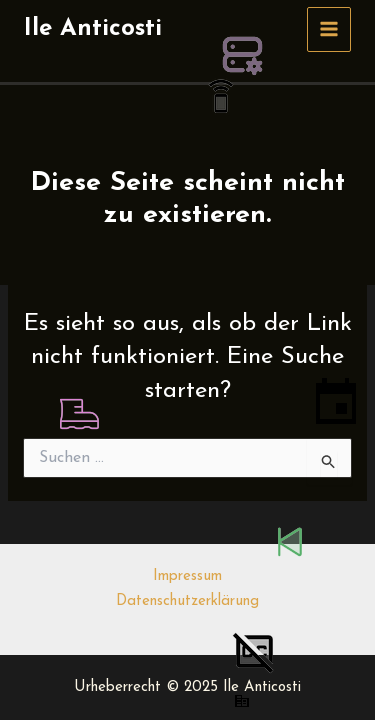 Image resolution: width=375 pixels, height=720 pixels. Describe the element at coordinates (221, 97) in the screenshot. I see `enable speakerphone during a call` at that location.